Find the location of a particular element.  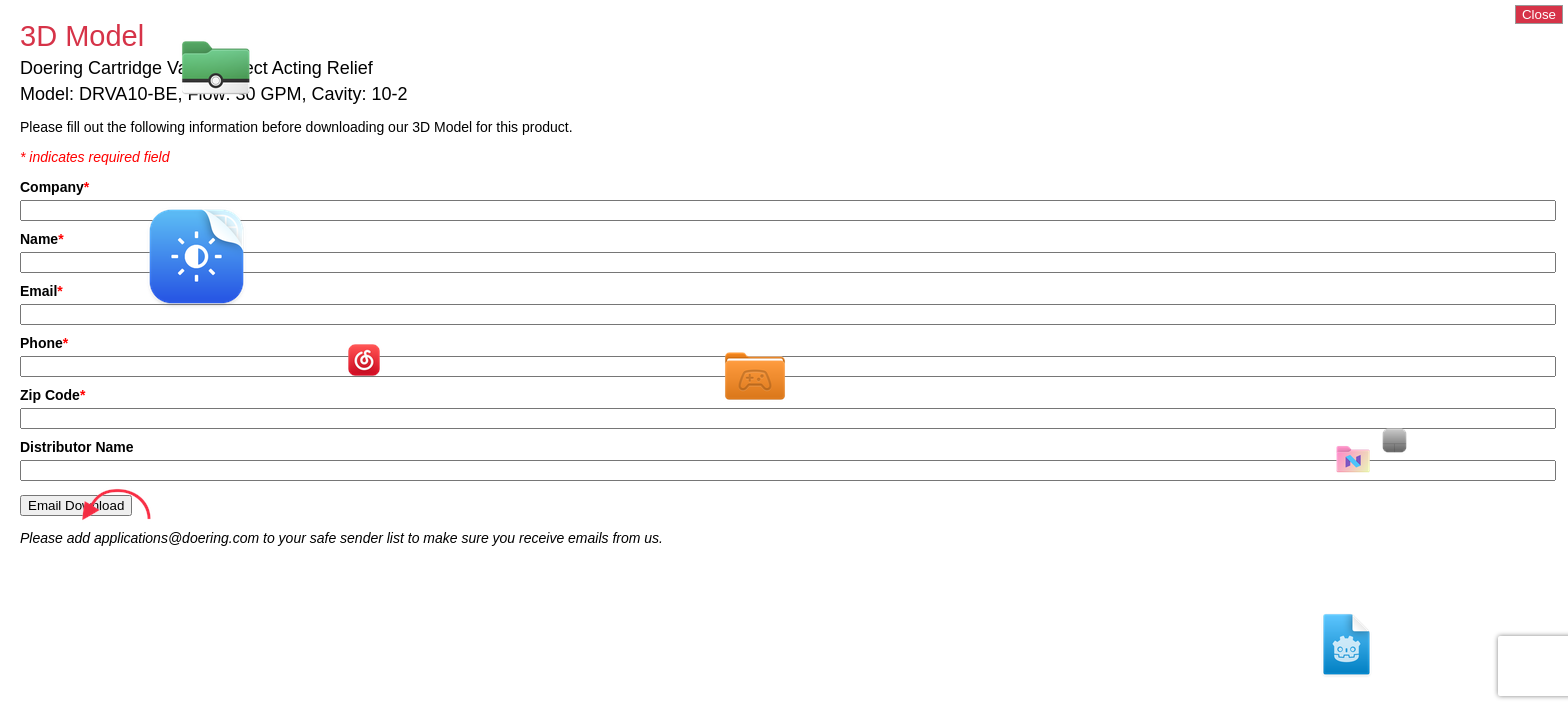

folder for storing pokémon-related files or games is located at coordinates (215, 69).